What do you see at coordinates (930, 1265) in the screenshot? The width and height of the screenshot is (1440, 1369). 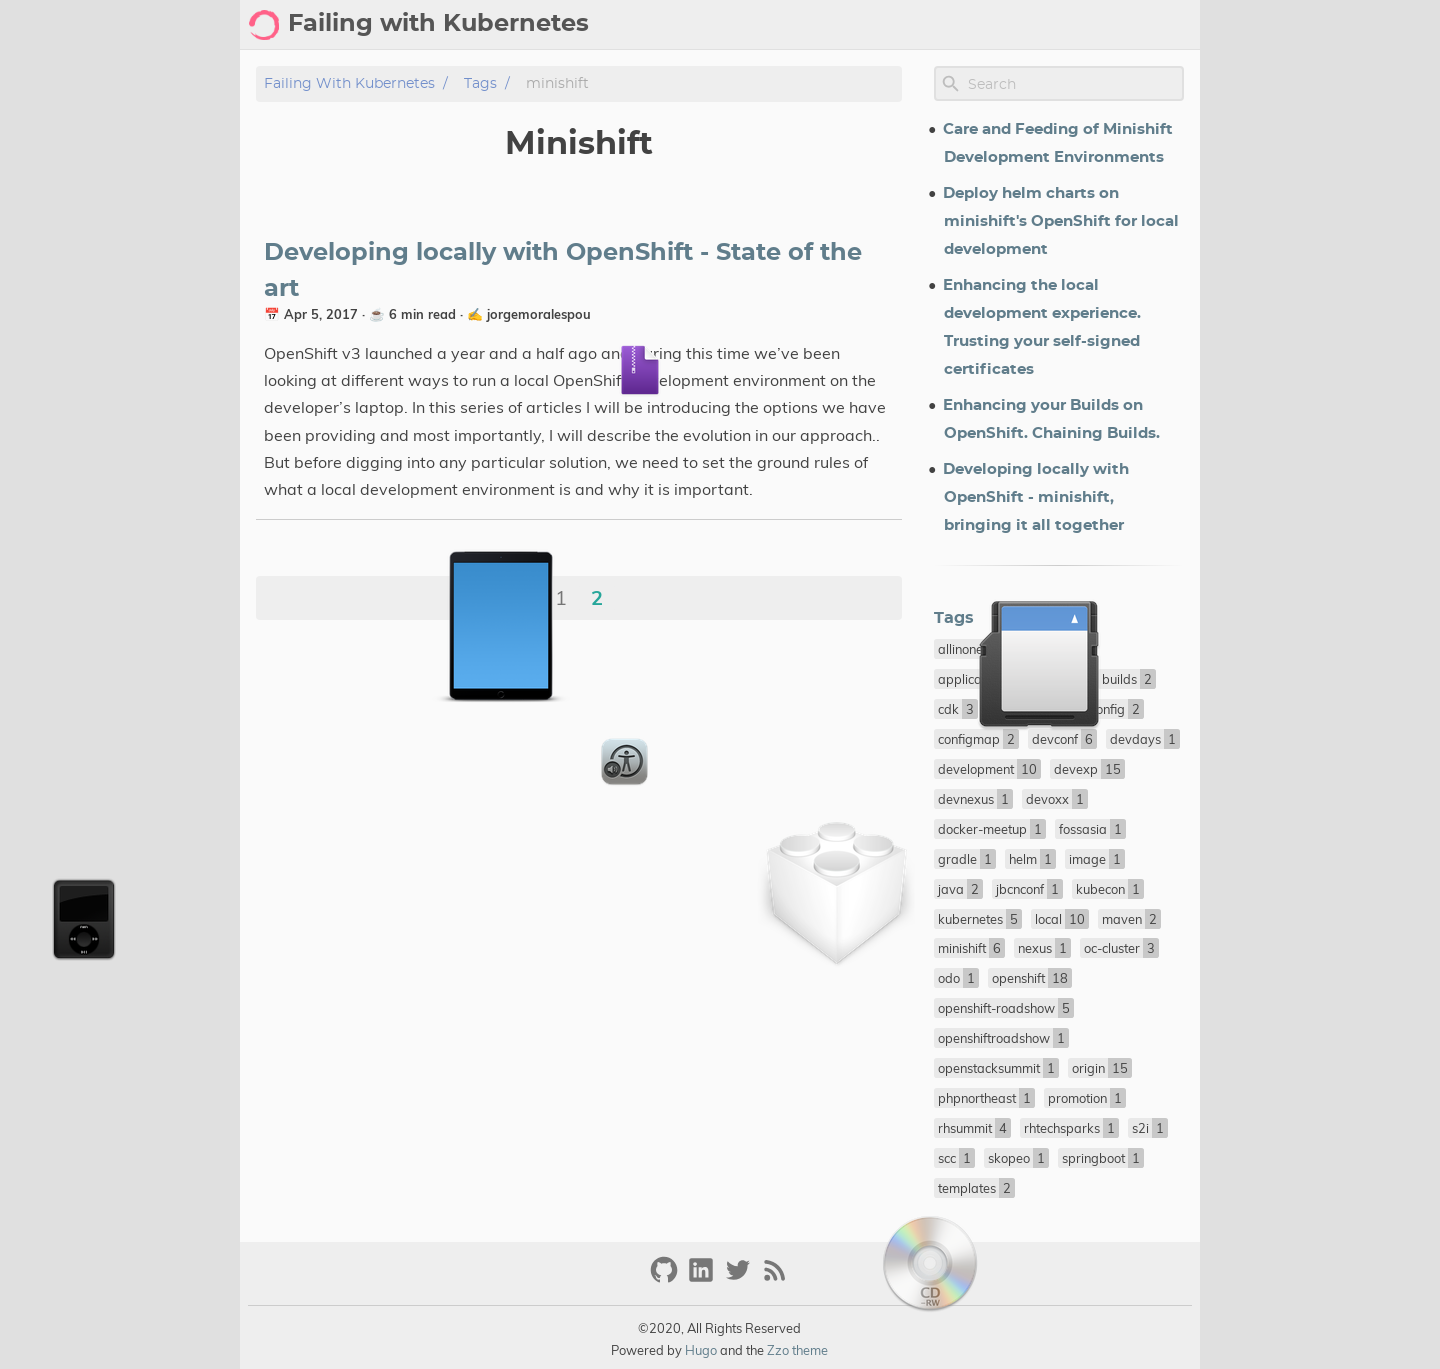 I see `access CD-RW disc drive` at bounding box center [930, 1265].